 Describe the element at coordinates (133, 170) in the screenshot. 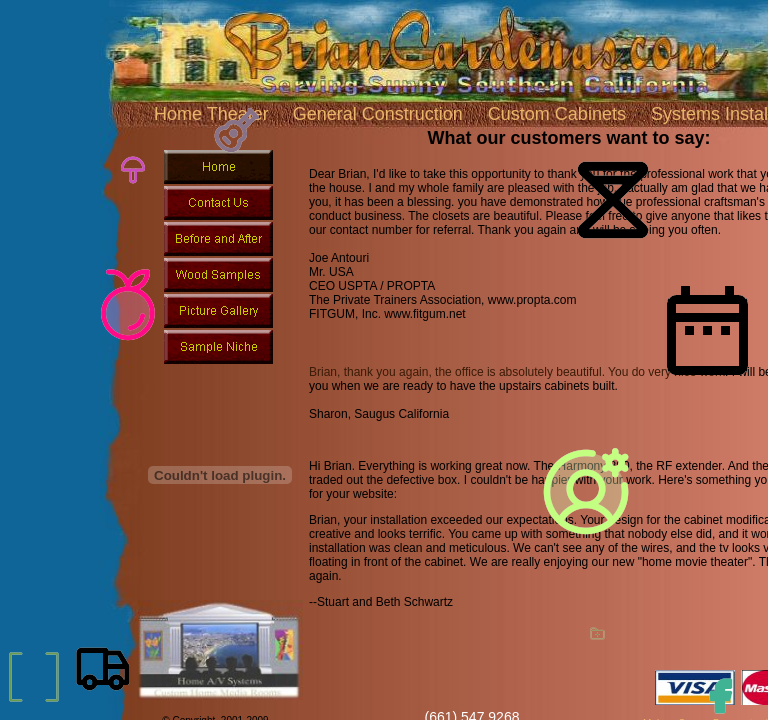

I see `browse fungi or mushroom identification` at that location.